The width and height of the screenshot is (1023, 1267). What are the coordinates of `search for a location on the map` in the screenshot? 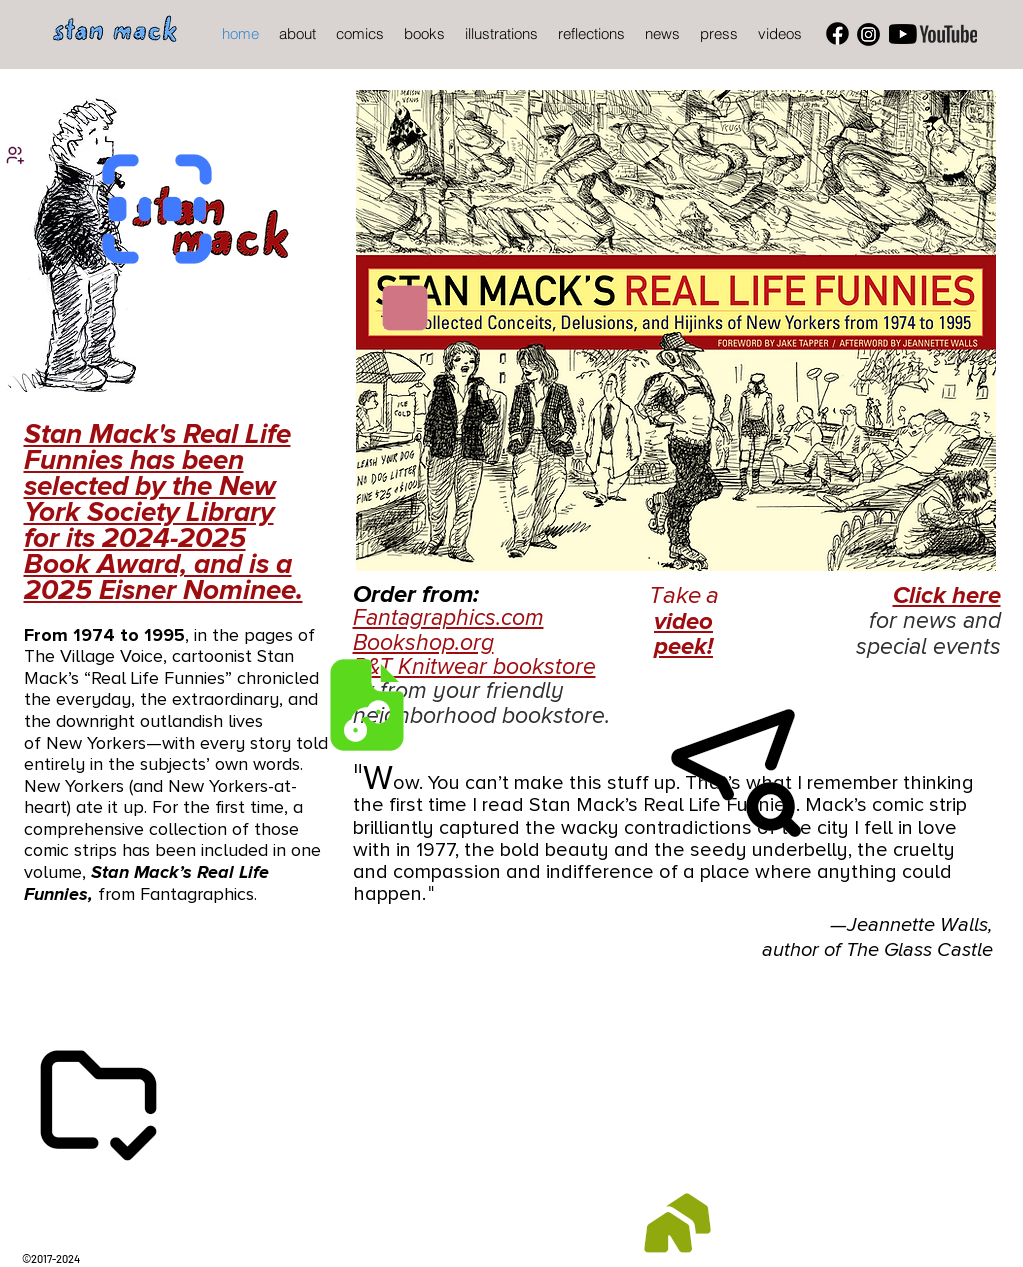 It's located at (734, 770).